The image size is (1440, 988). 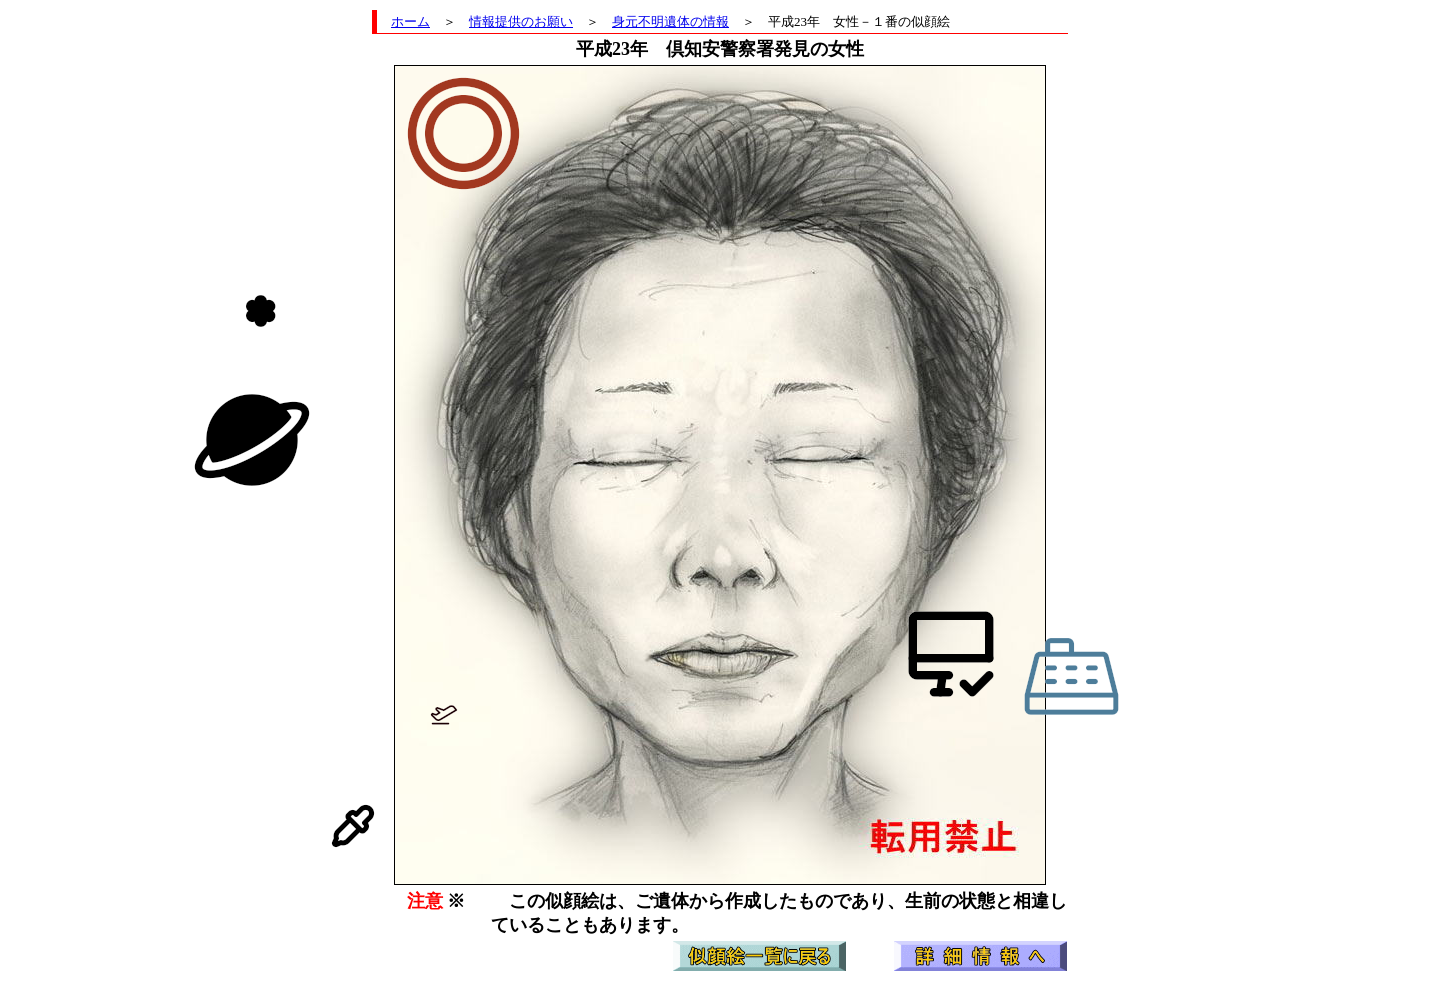 What do you see at coordinates (353, 826) in the screenshot?
I see `pick a color from the canvas` at bounding box center [353, 826].